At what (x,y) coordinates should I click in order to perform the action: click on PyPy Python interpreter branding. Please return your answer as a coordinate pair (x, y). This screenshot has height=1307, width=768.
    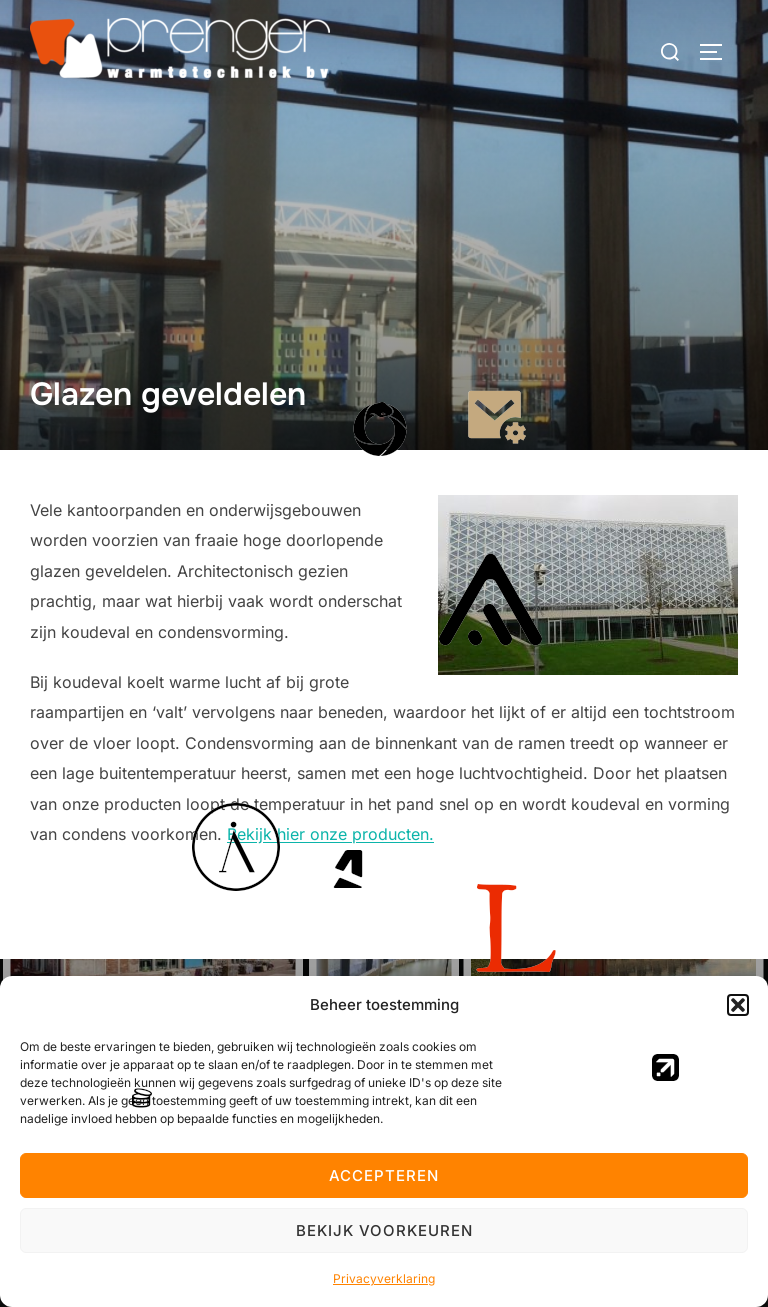
    Looking at the image, I should click on (380, 429).